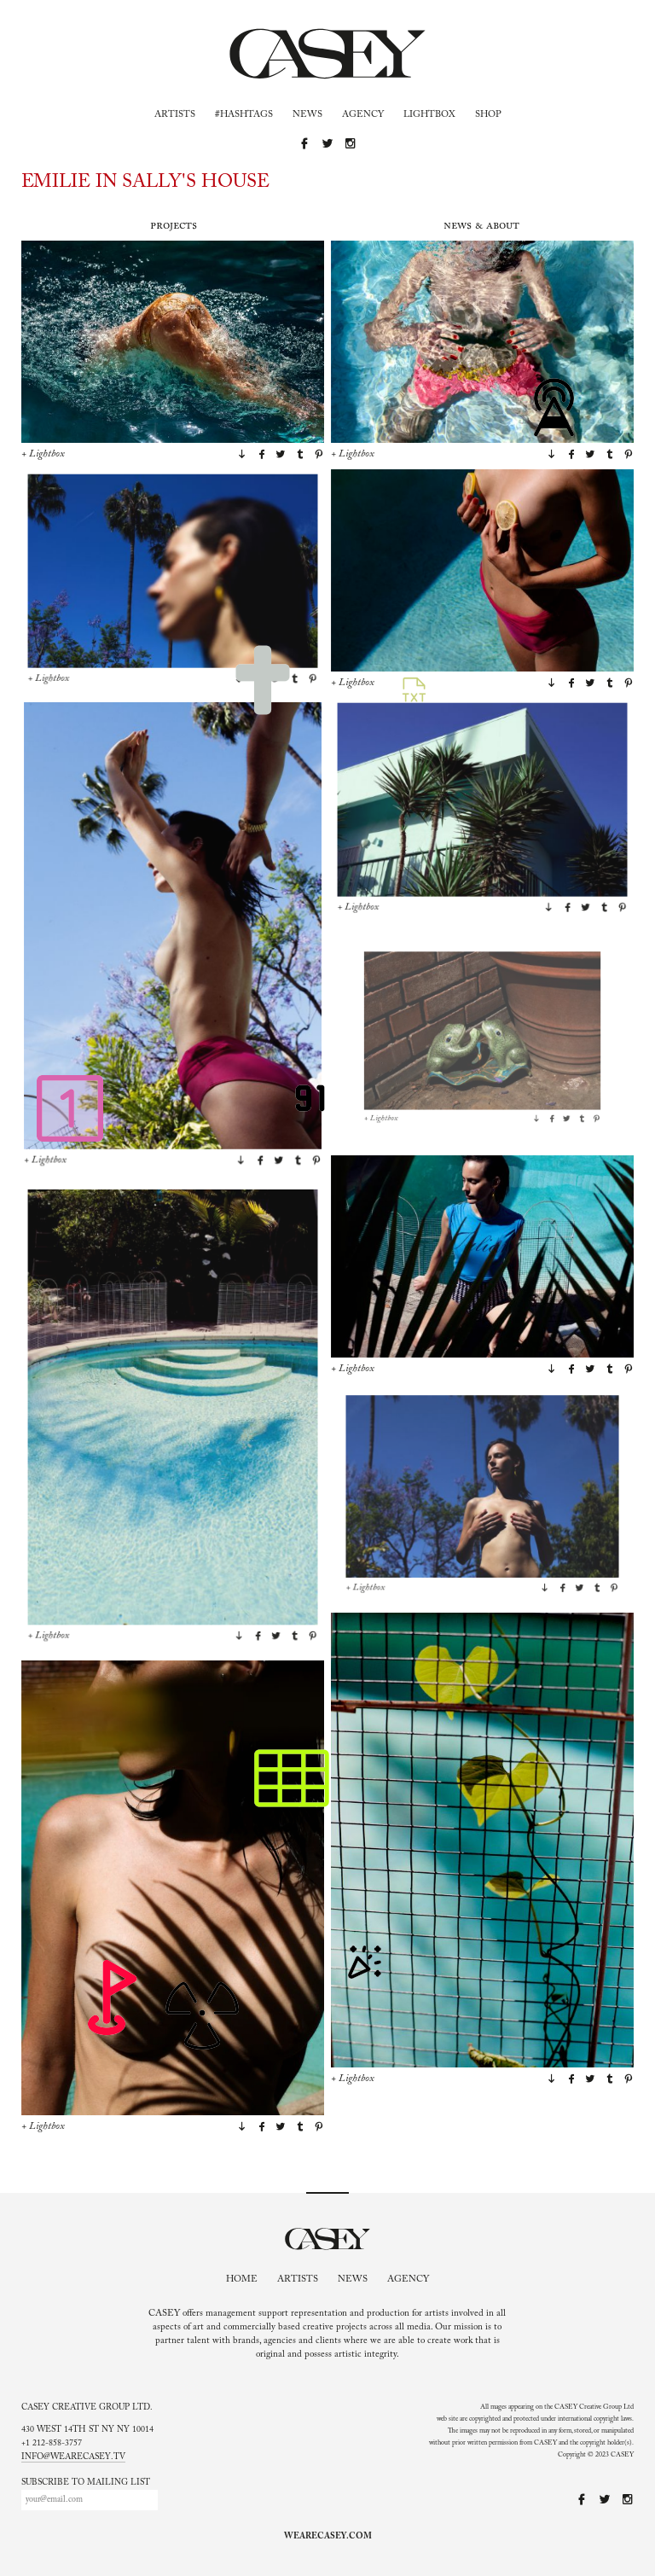 This screenshot has height=2576, width=655. Describe the element at coordinates (70, 1108) in the screenshot. I see `indicates first item or step in a sequence` at that location.